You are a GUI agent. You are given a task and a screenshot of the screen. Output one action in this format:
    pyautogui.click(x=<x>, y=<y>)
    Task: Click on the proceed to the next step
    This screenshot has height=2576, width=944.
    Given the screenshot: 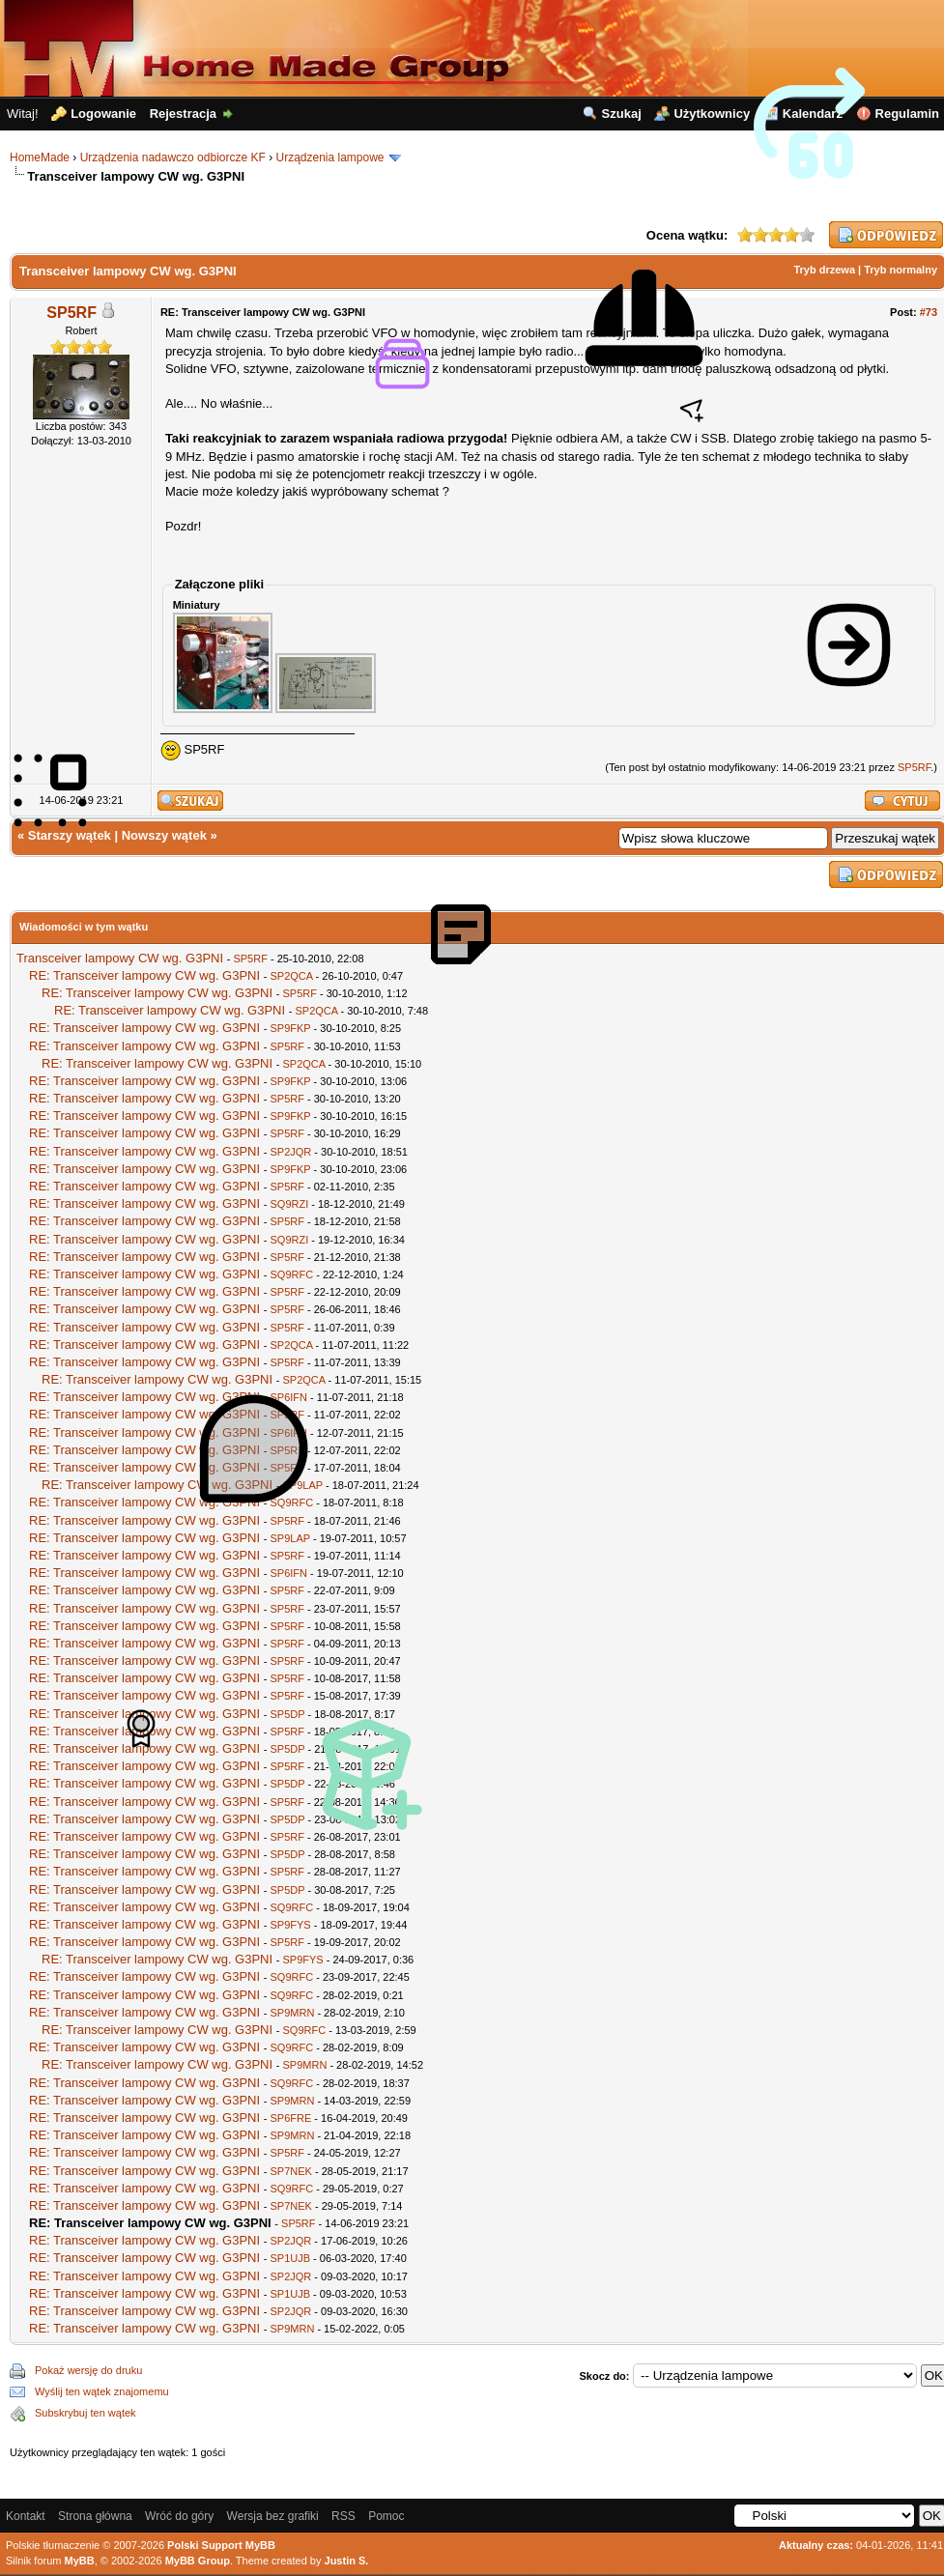 What is the action you would take?
    pyautogui.click(x=848, y=644)
    